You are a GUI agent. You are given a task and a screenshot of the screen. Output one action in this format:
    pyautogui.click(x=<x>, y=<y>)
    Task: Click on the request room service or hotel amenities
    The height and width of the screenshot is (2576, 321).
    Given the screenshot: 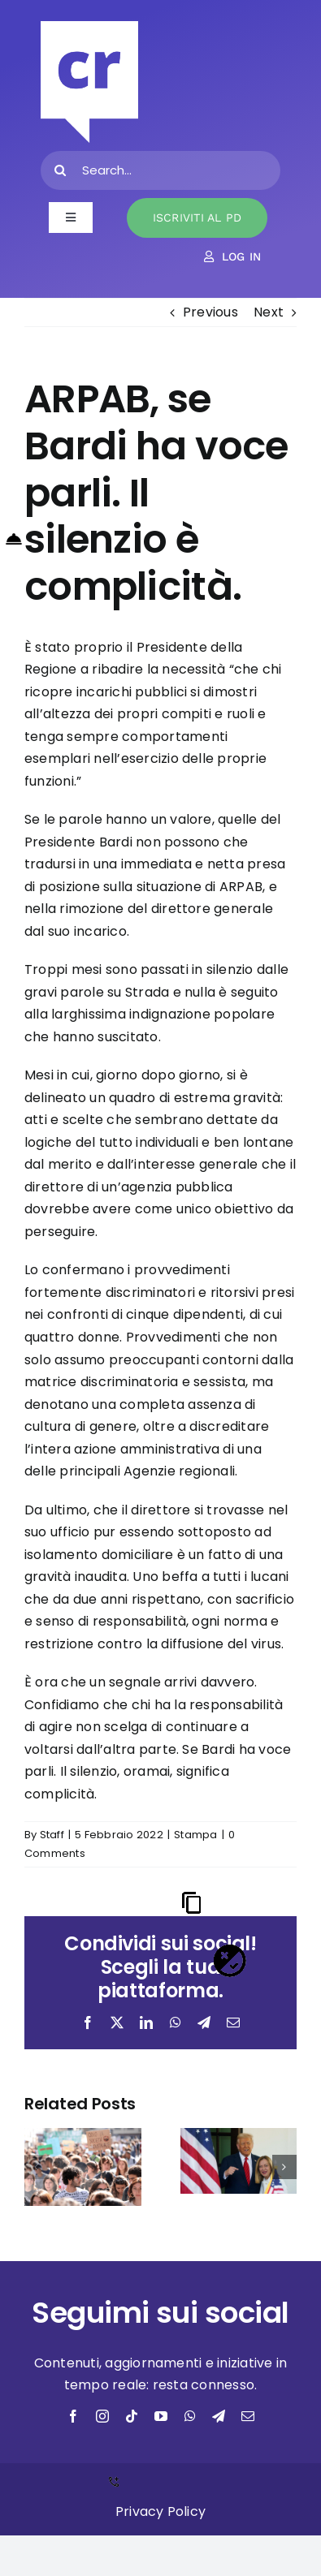 What is the action you would take?
    pyautogui.click(x=14, y=539)
    